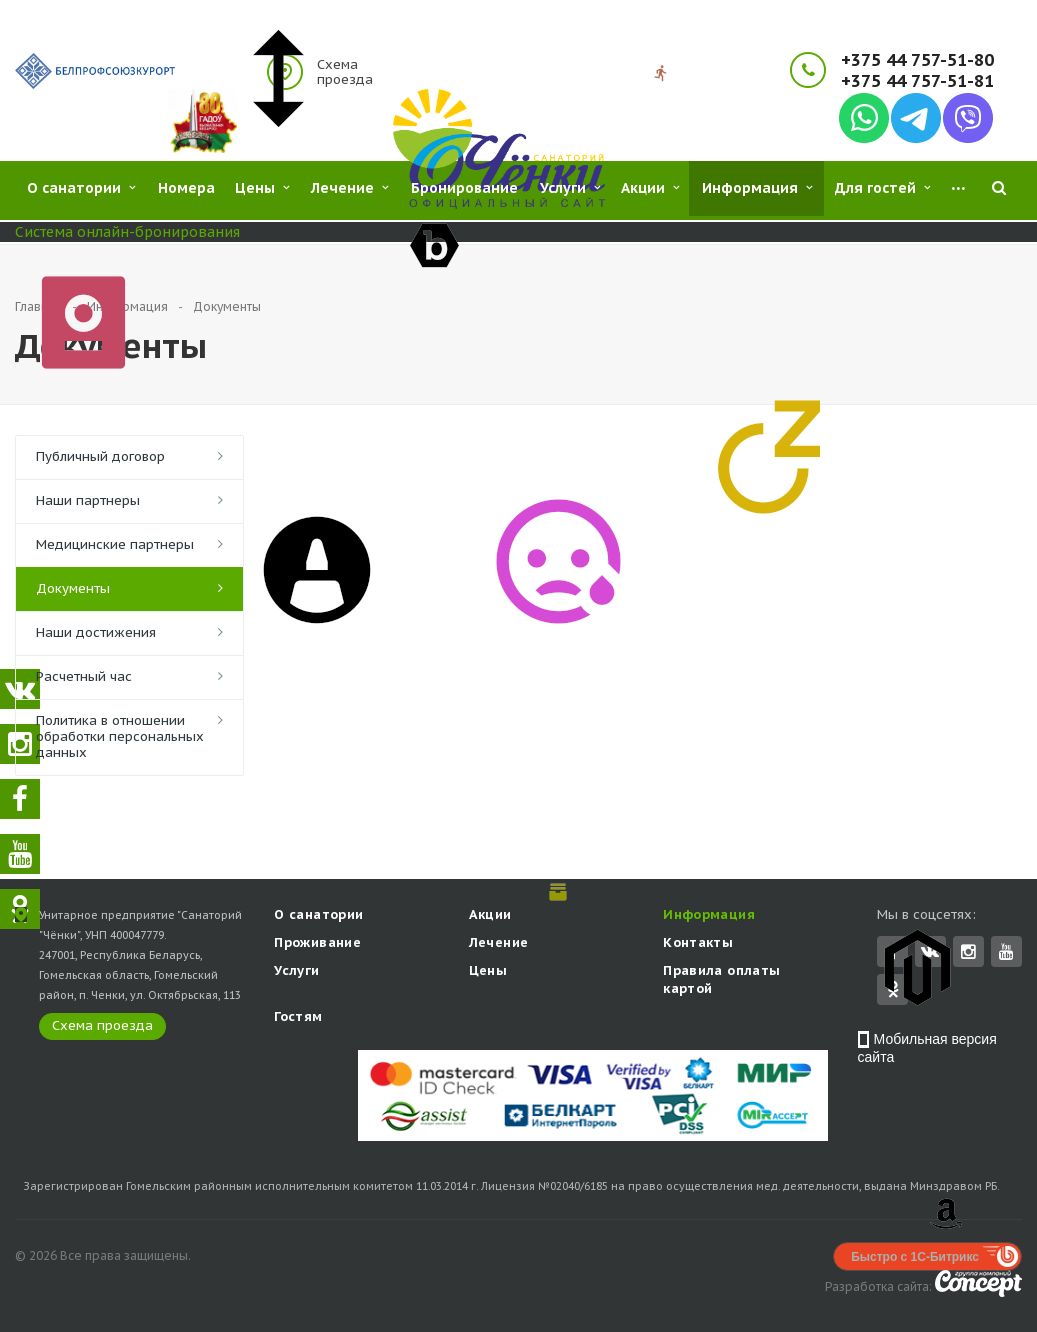 Image resolution: width=1037 pixels, height=1332 pixels. What do you see at coordinates (769, 457) in the screenshot?
I see `set a rest or sleep timer` at bounding box center [769, 457].